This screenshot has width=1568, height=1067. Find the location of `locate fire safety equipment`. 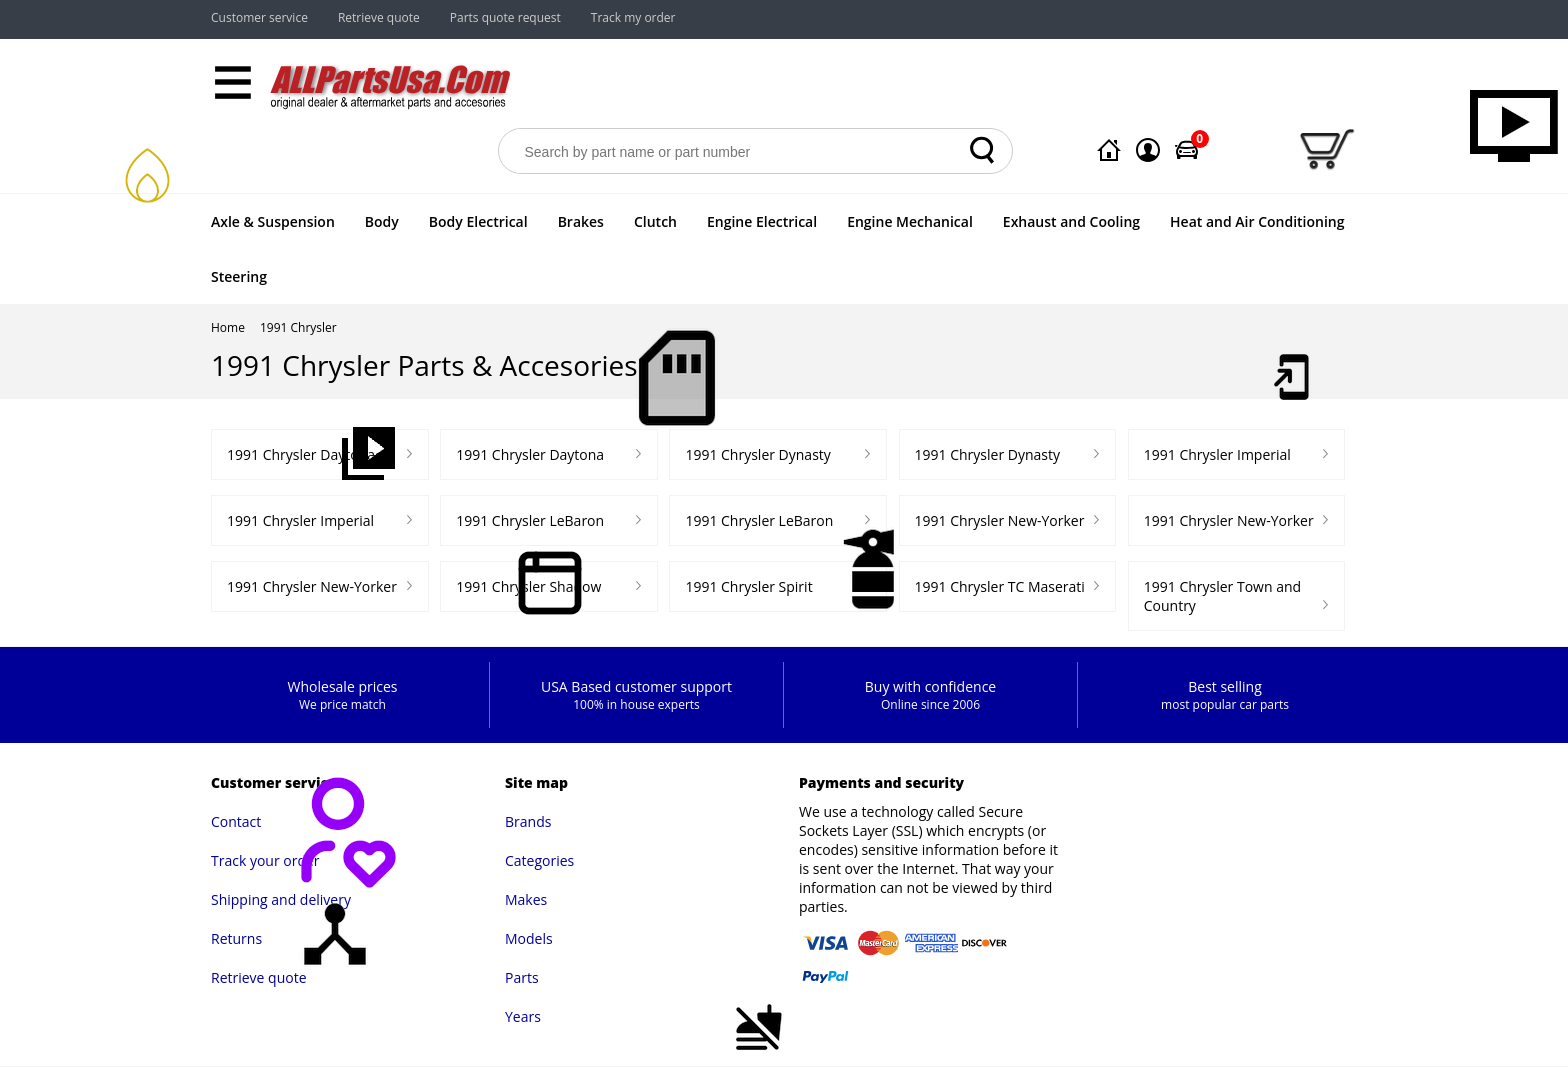

locate fire safety equipment is located at coordinates (873, 567).